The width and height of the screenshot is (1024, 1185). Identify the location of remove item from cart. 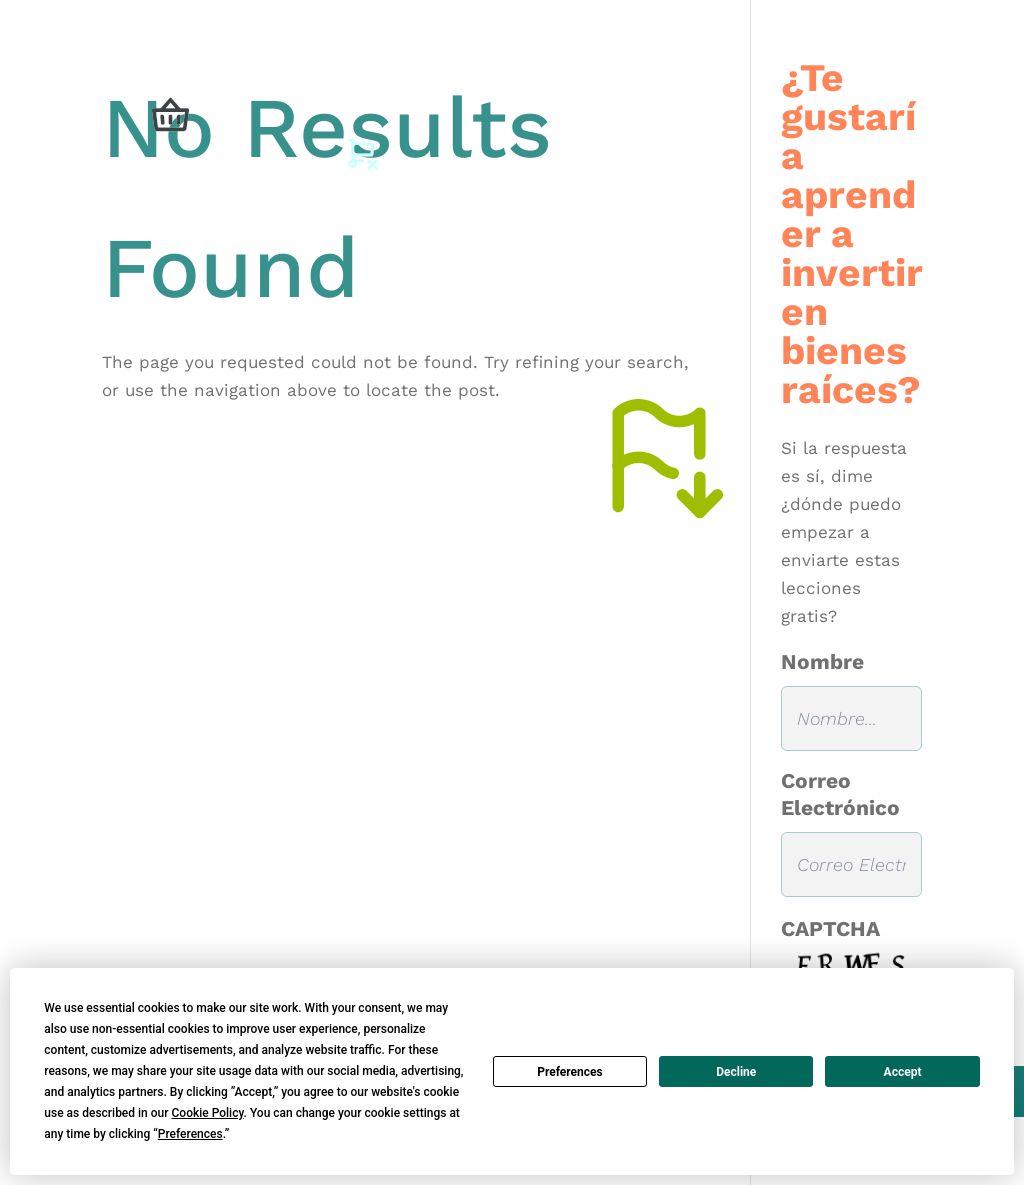
(361, 153).